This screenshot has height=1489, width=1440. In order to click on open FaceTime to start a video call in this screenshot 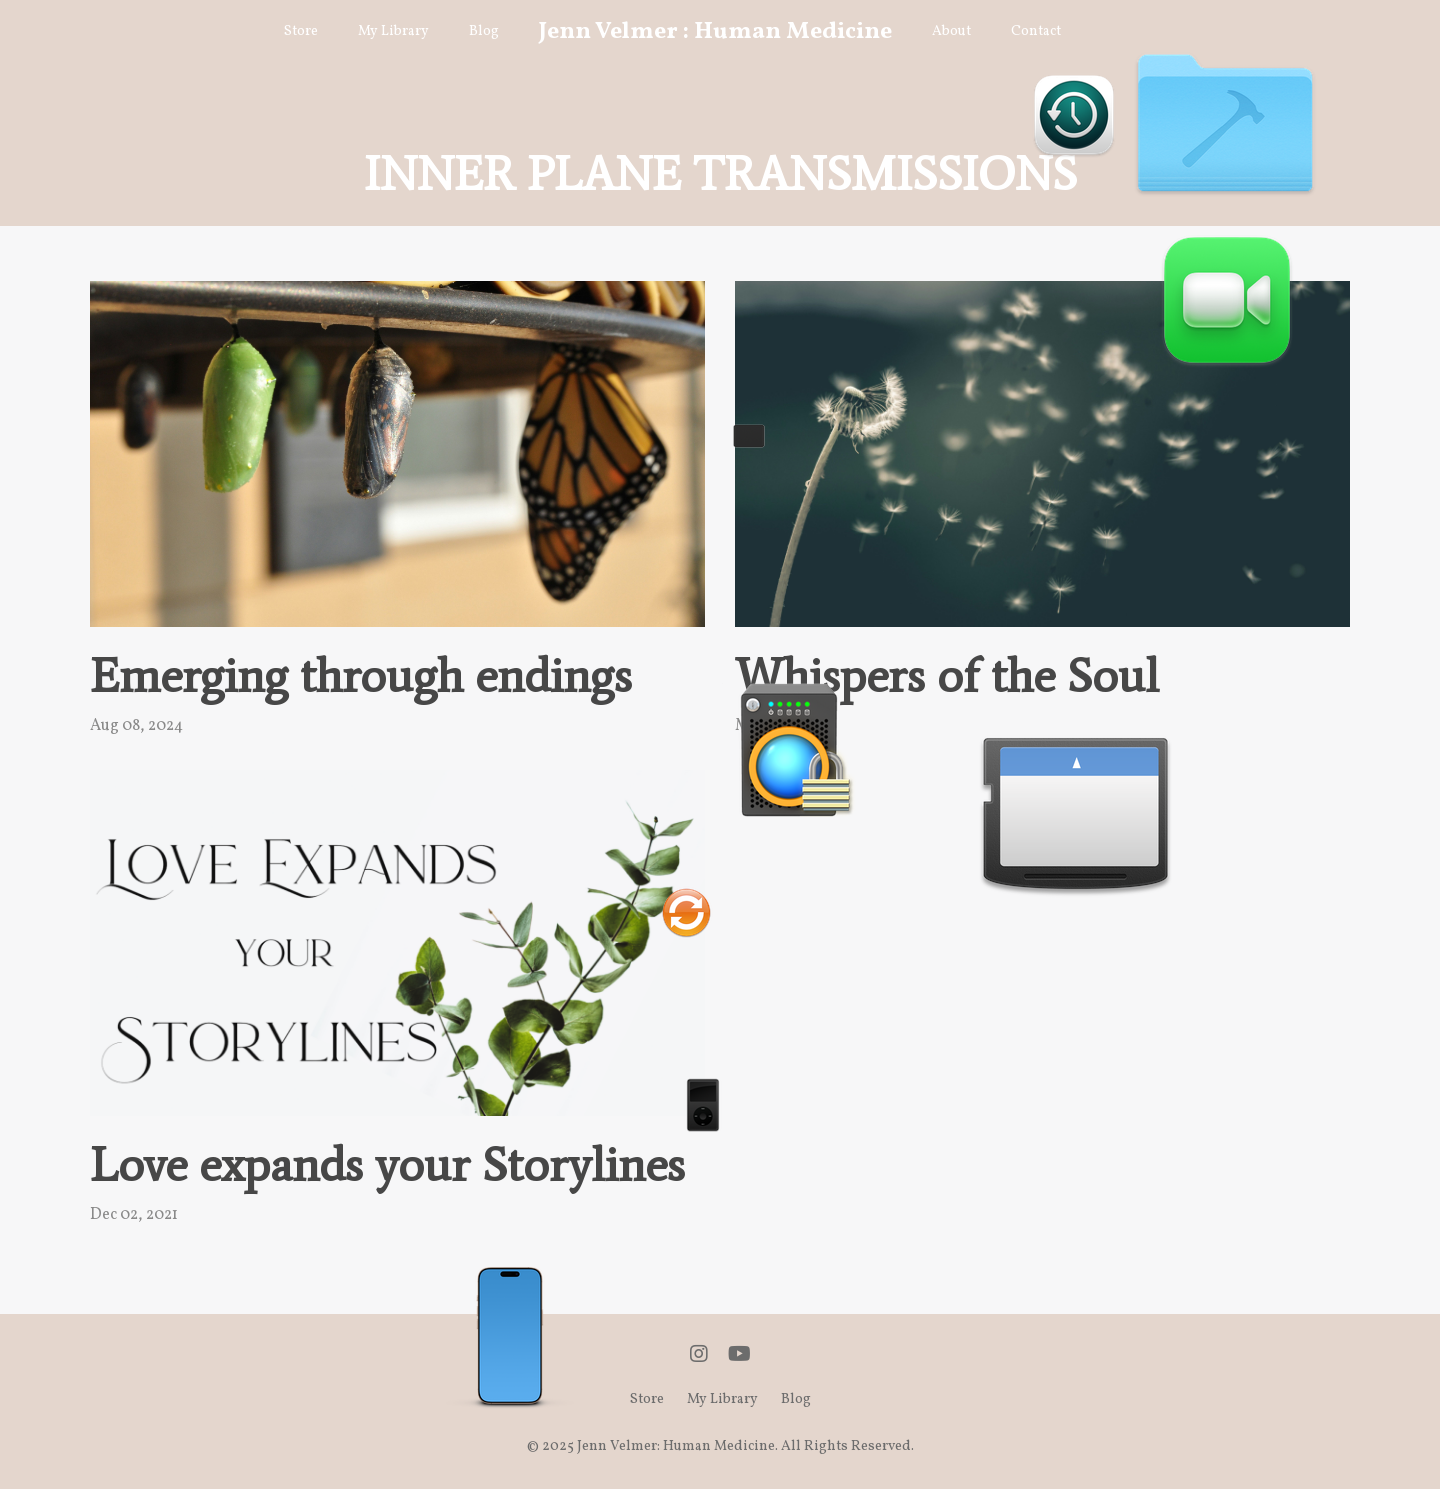, I will do `click(1227, 300)`.